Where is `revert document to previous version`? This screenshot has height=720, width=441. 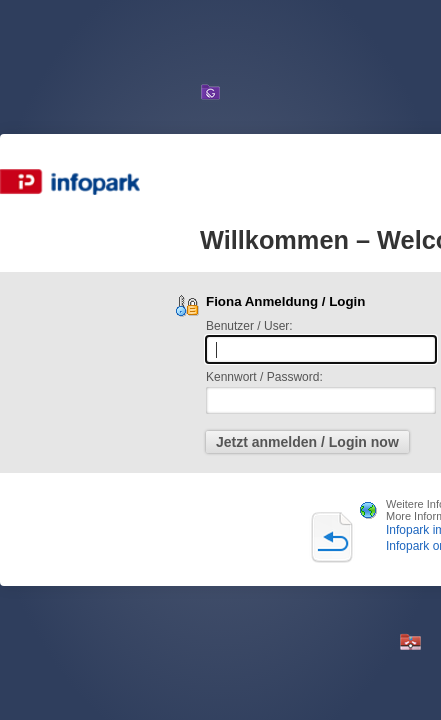 revert document to previous version is located at coordinates (332, 537).